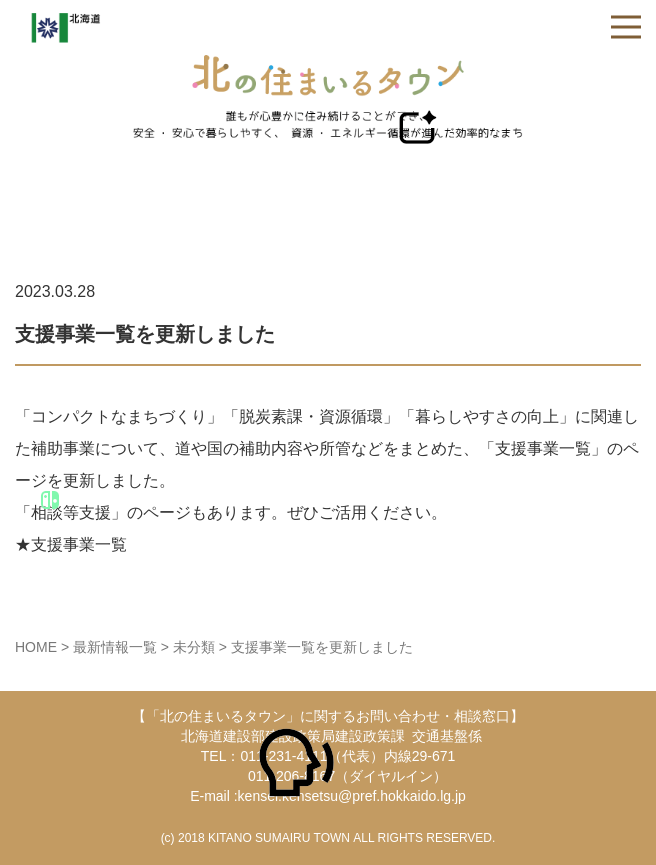 Image resolution: width=656 pixels, height=865 pixels. Describe the element at coordinates (417, 128) in the screenshot. I see `generate content using AI` at that location.